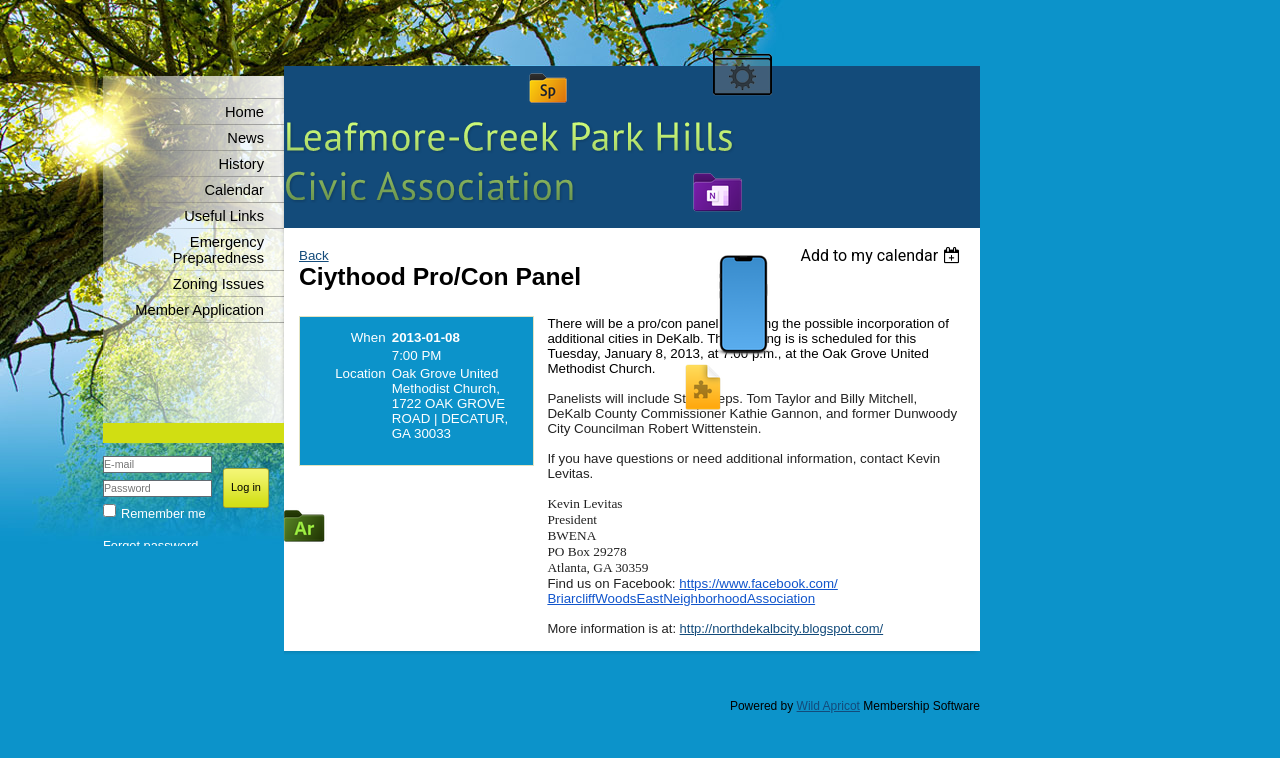 This screenshot has height=758, width=1280. What do you see at coordinates (717, 193) in the screenshot?
I see `open folder containing Microsoft OneNote files` at bounding box center [717, 193].